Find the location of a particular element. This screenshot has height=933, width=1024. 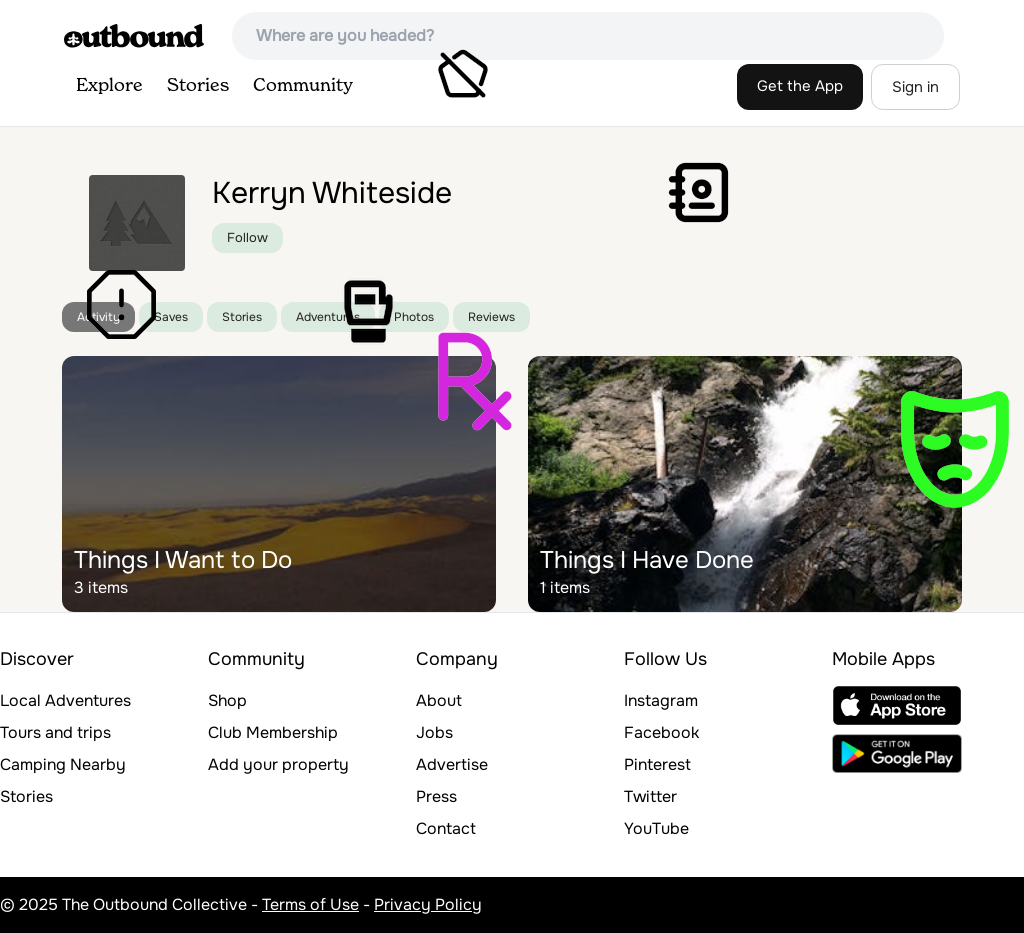

indicates pentagon shape is disabled or unavailable is located at coordinates (463, 75).